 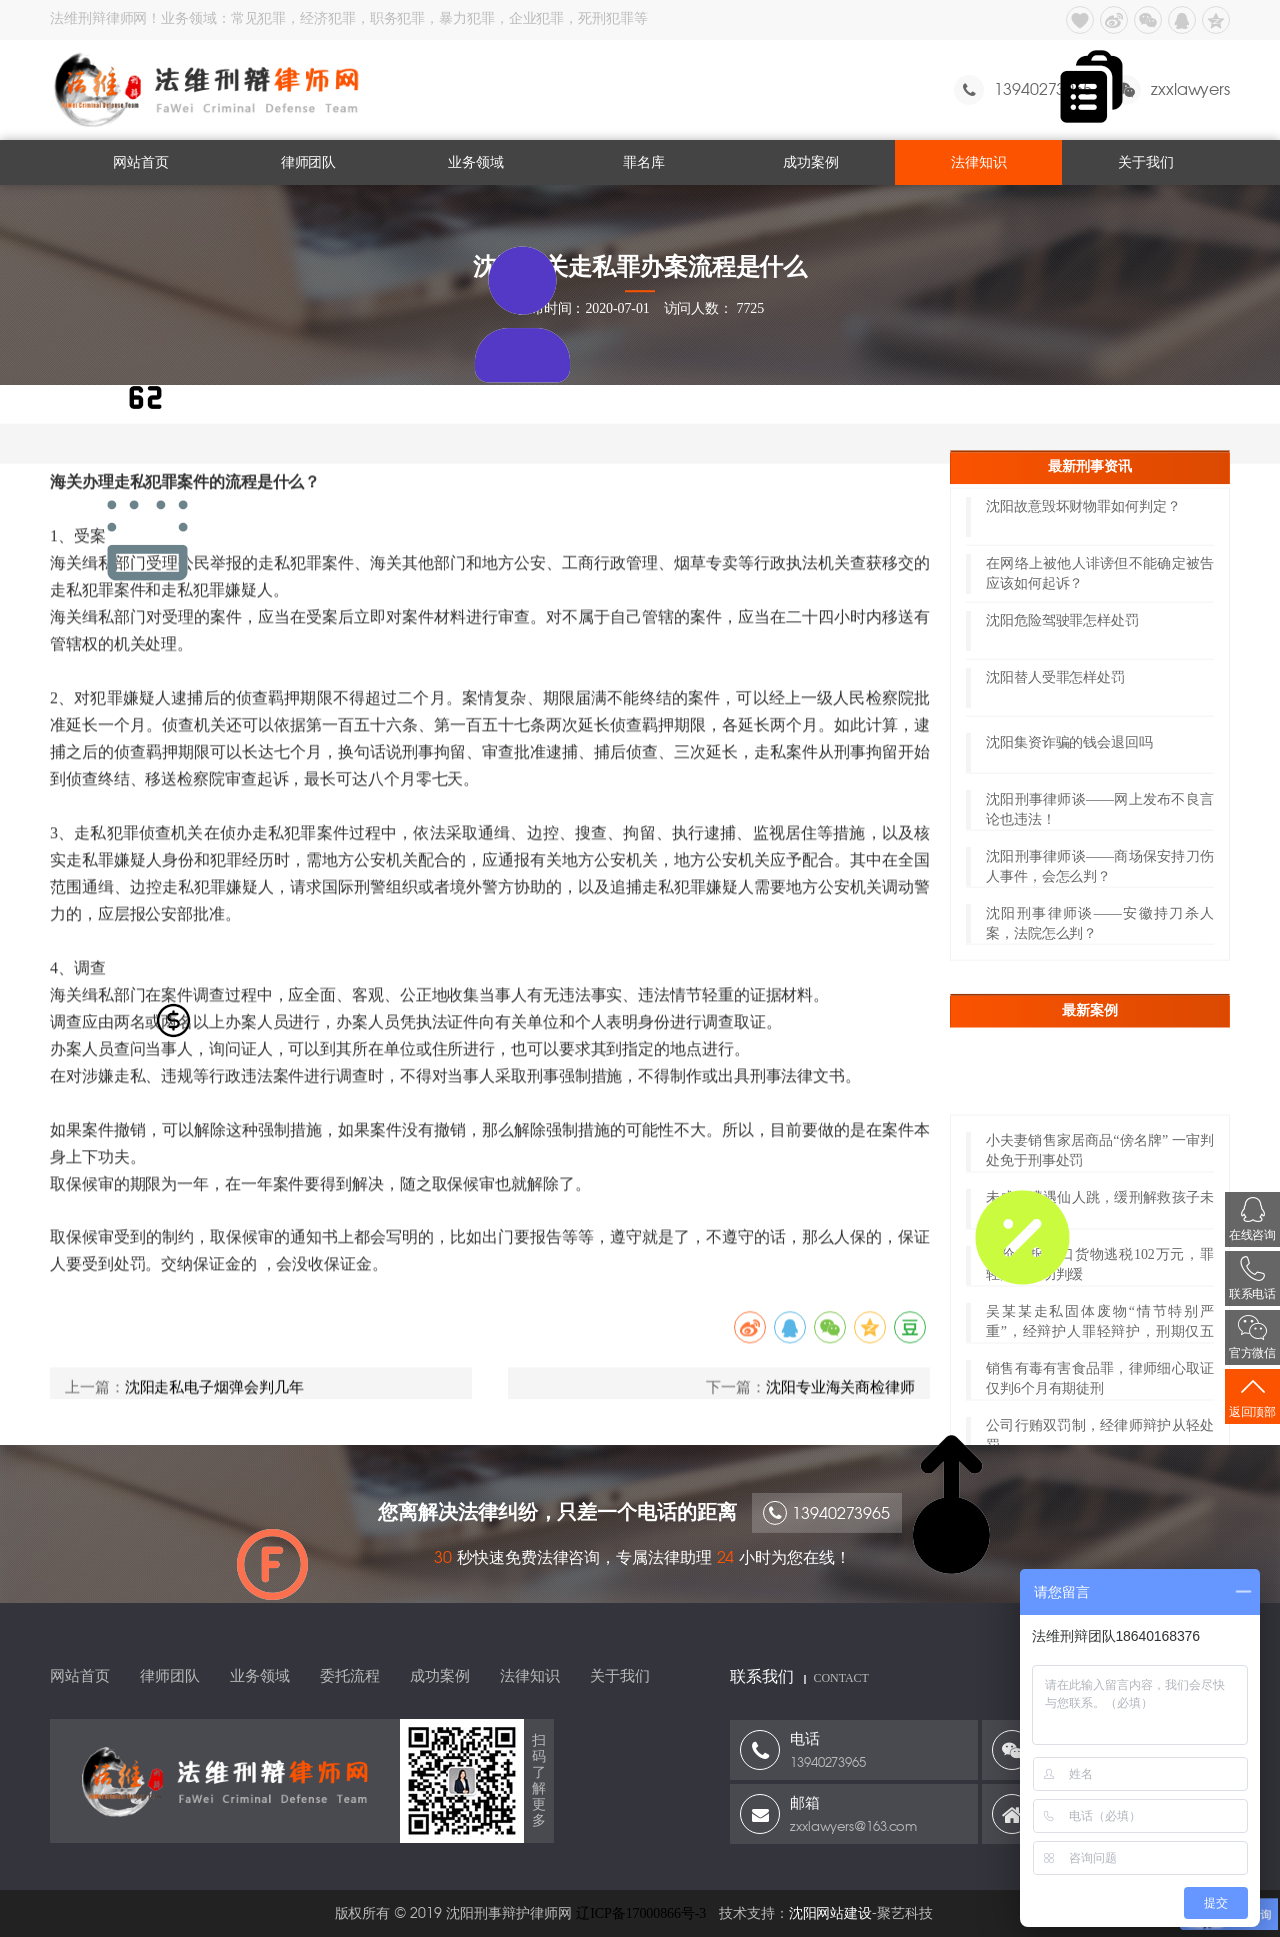 What do you see at coordinates (173, 1020) in the screenshot?
I see `view account balance or financial information` at bounding box center [173, 1020].